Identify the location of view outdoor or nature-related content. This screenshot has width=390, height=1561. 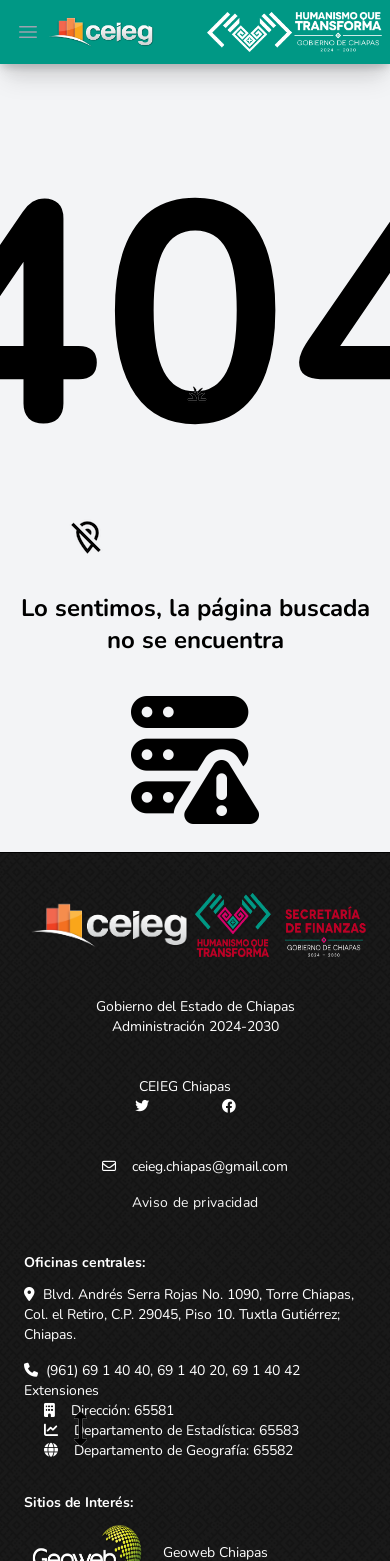
(197, 393).